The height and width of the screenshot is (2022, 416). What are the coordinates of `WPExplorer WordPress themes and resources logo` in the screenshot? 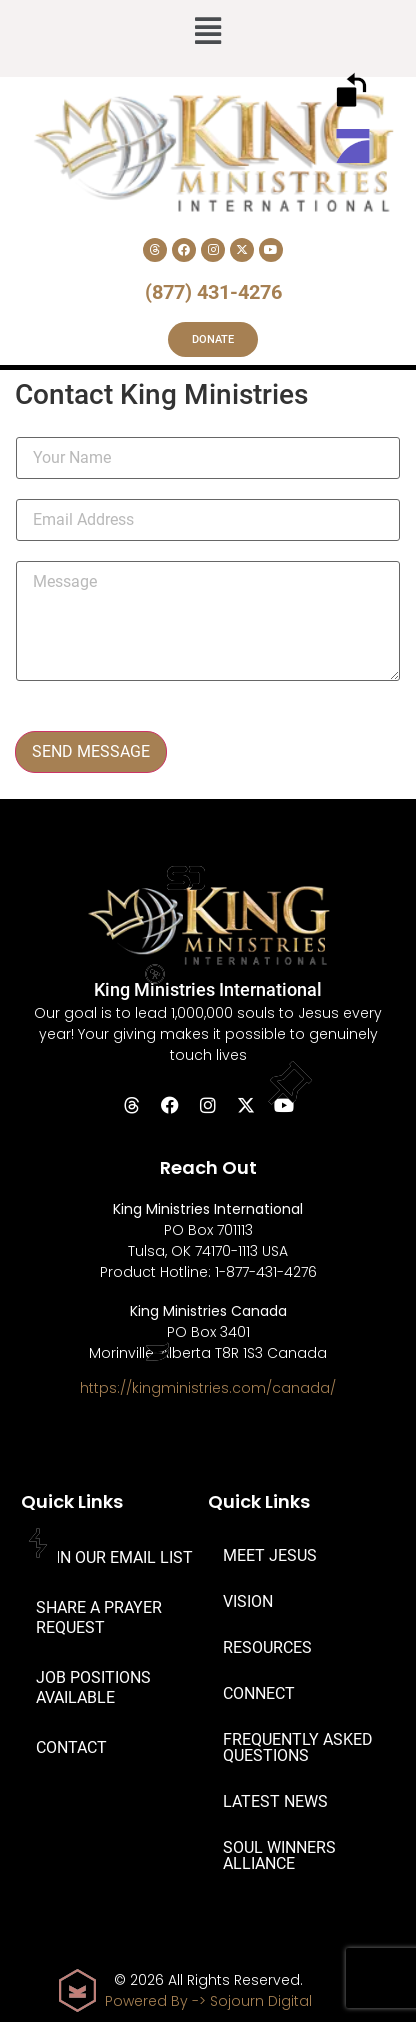 It's located at (155, 974).